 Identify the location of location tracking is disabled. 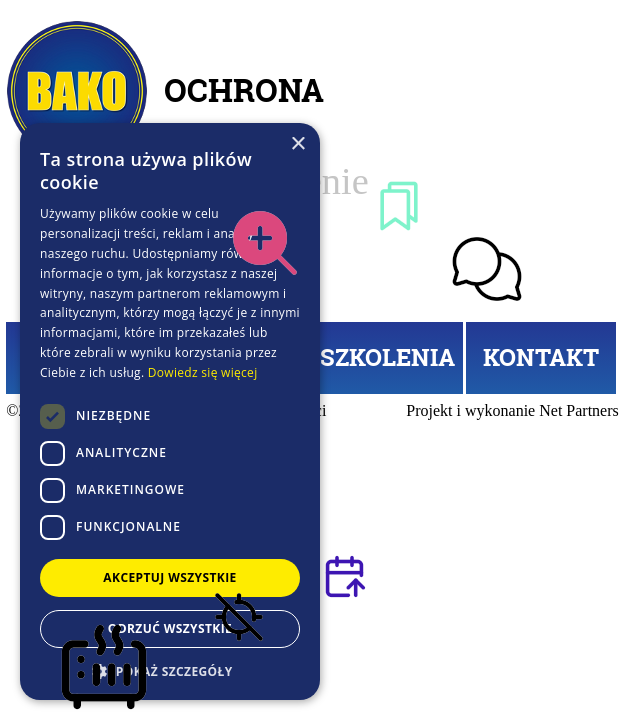
(239, 617).